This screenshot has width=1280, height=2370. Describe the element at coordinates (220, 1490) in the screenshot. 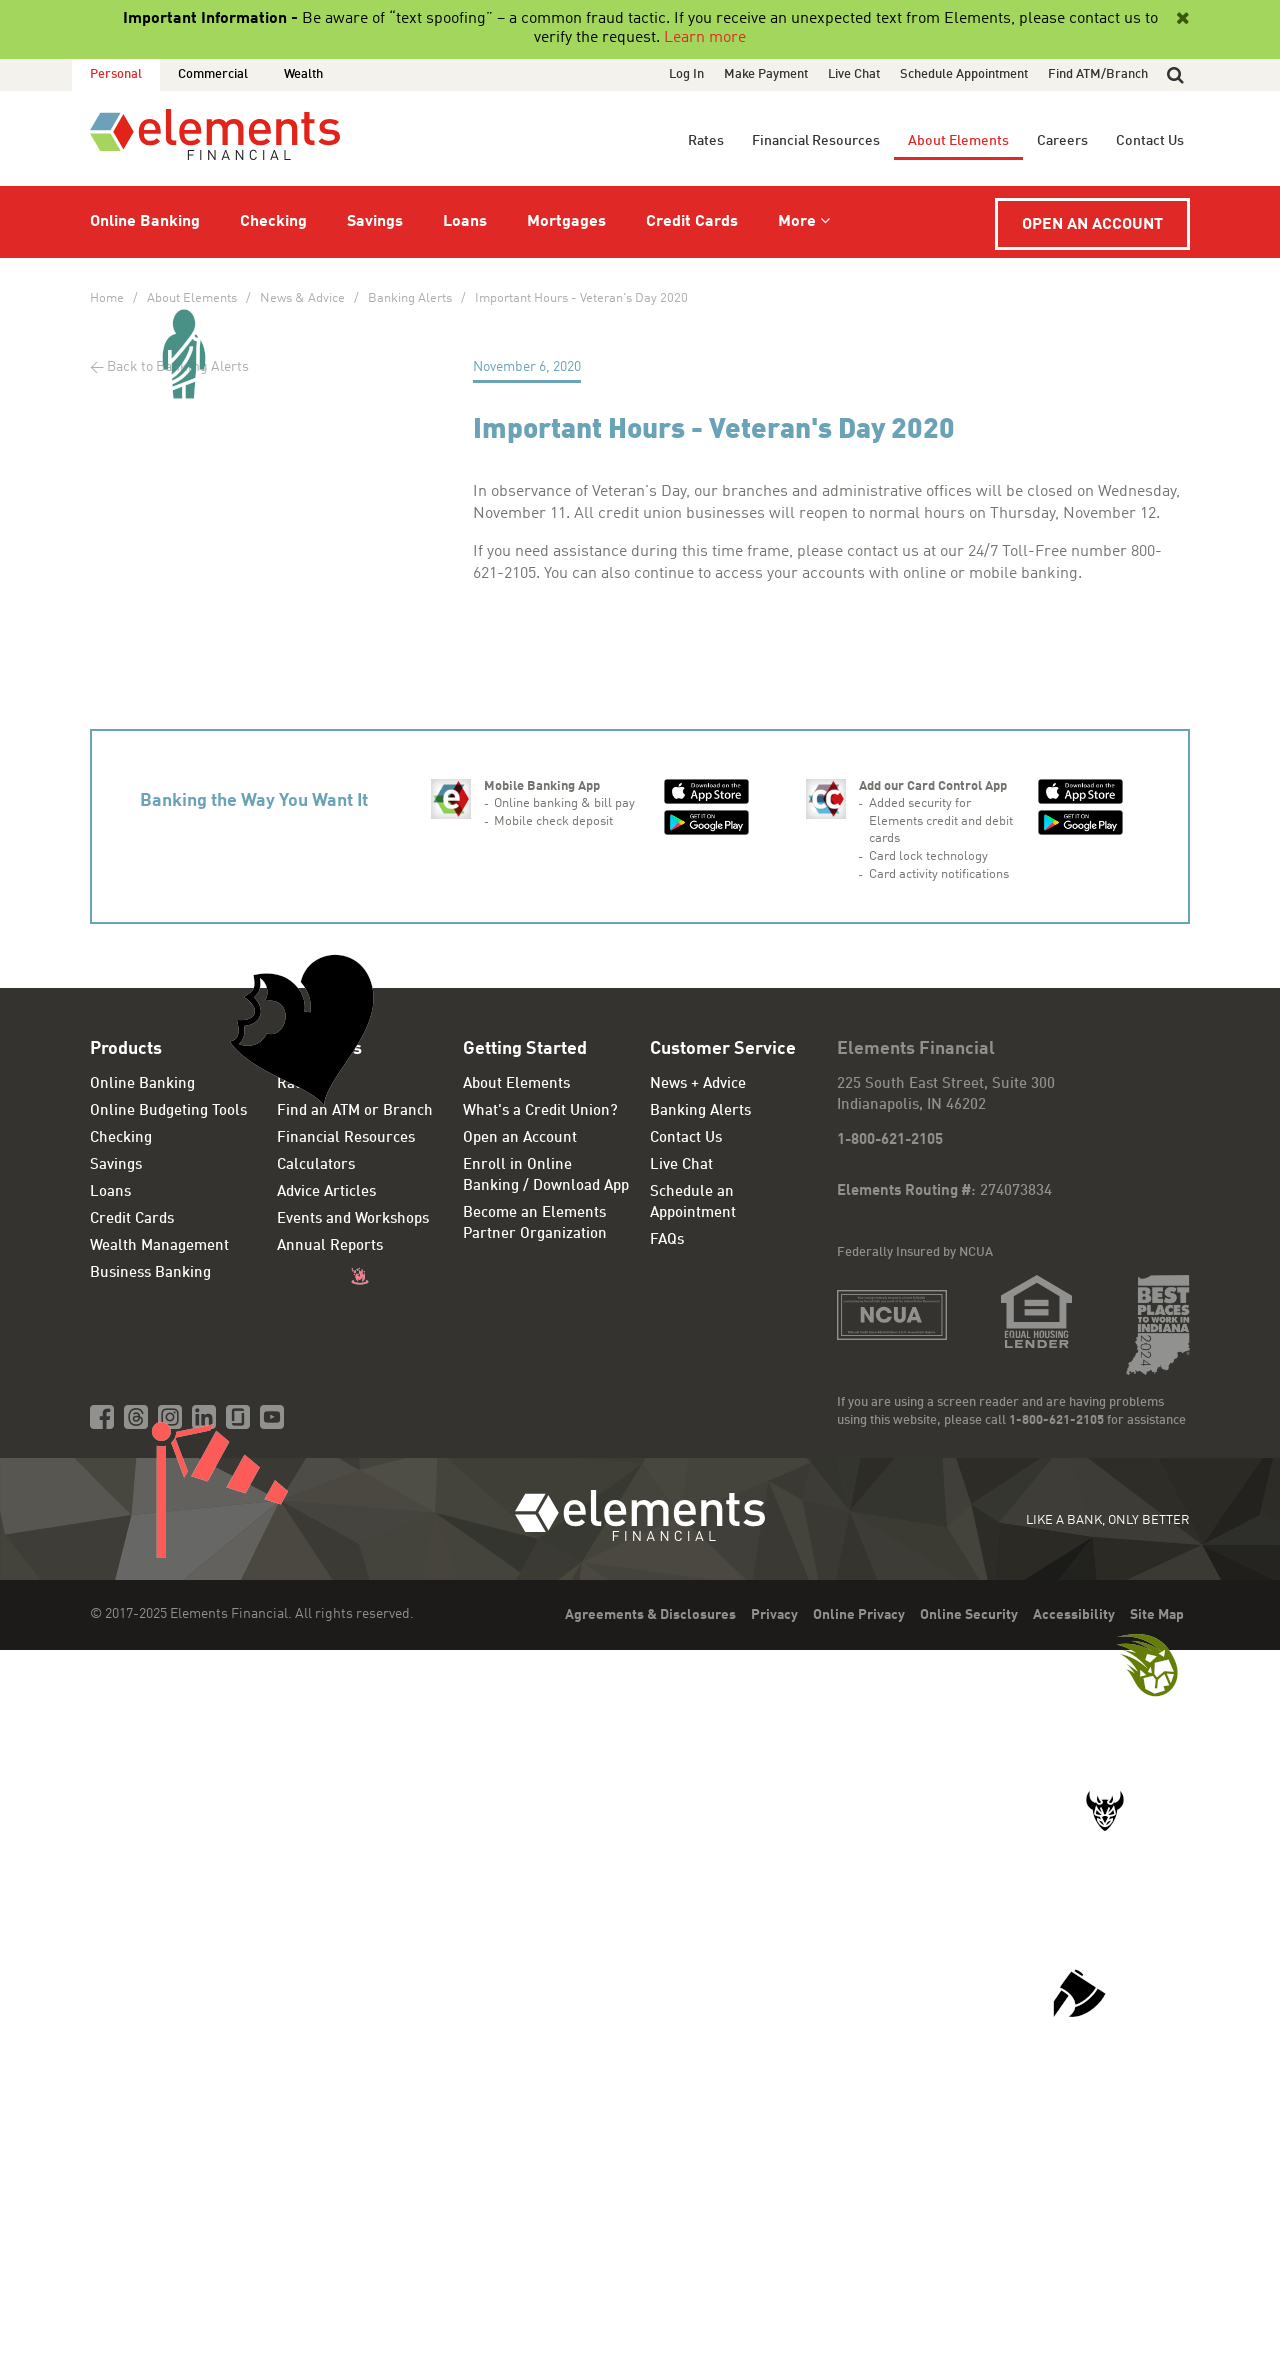

I see `view current wind conditions` at that location.